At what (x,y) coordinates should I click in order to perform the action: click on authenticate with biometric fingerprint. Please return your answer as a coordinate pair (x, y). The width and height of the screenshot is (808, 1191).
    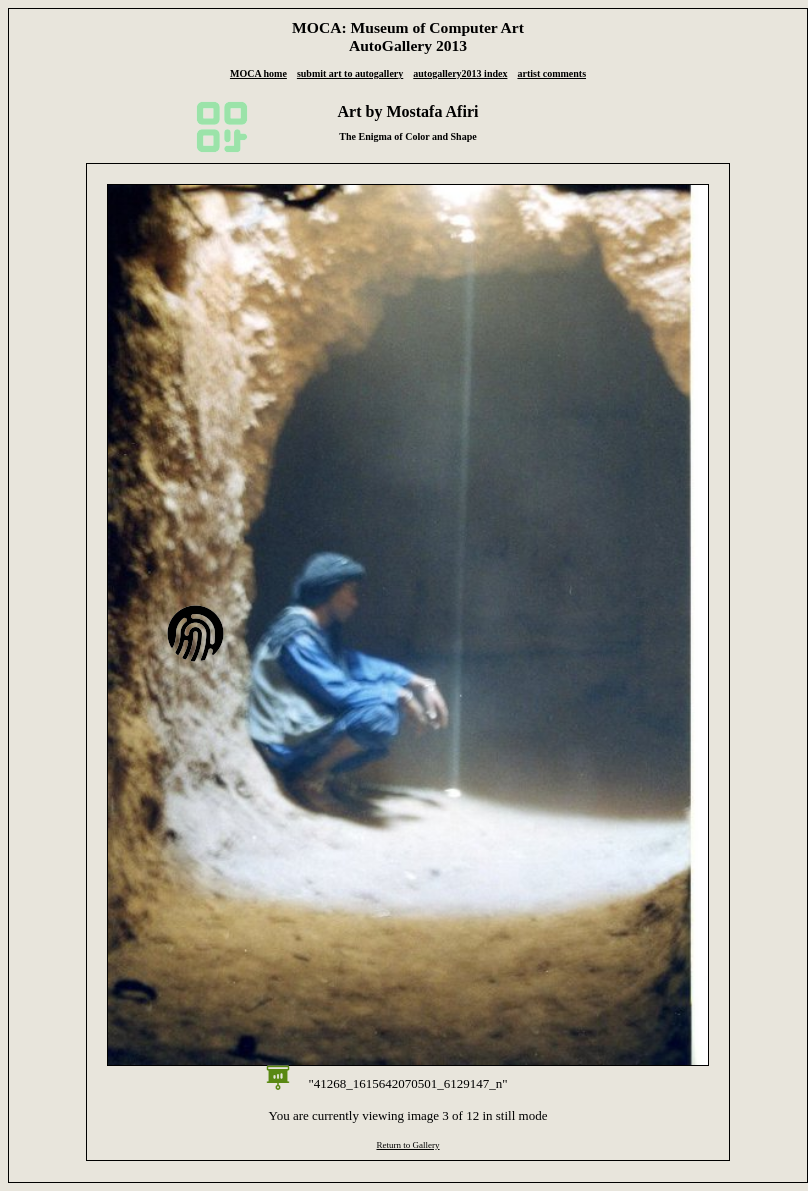
    Looking at the image, I should click on (195, 633).